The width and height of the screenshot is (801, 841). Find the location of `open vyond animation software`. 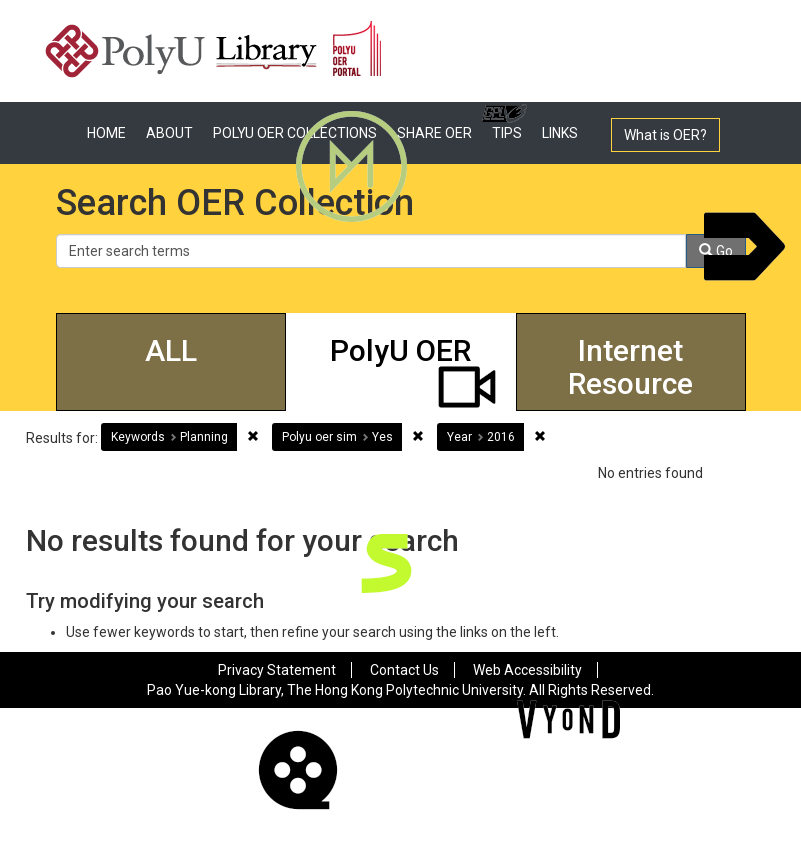

open vyond animation software is located at coordinates (568, 719).